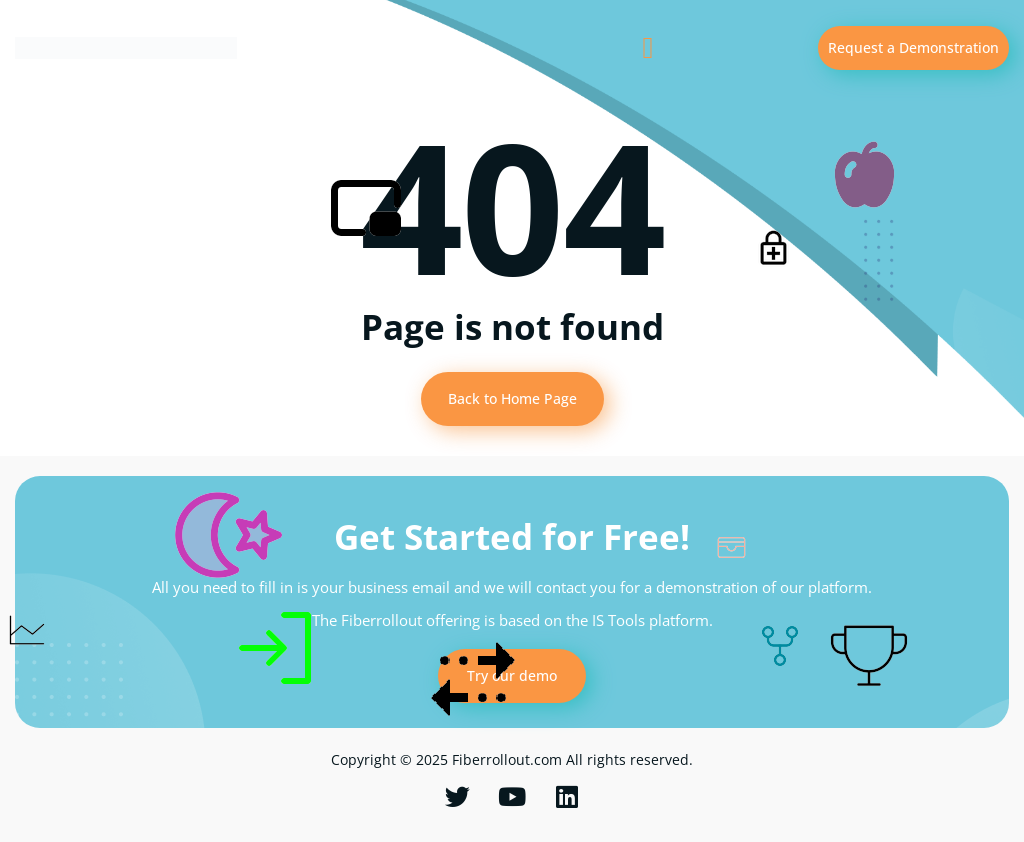 The height and width of the screenshot is (842, 1024). What do you see at coordinates (780, 646) in the screenshot?
I see `fork this repository` at bounding box center [780, 646].